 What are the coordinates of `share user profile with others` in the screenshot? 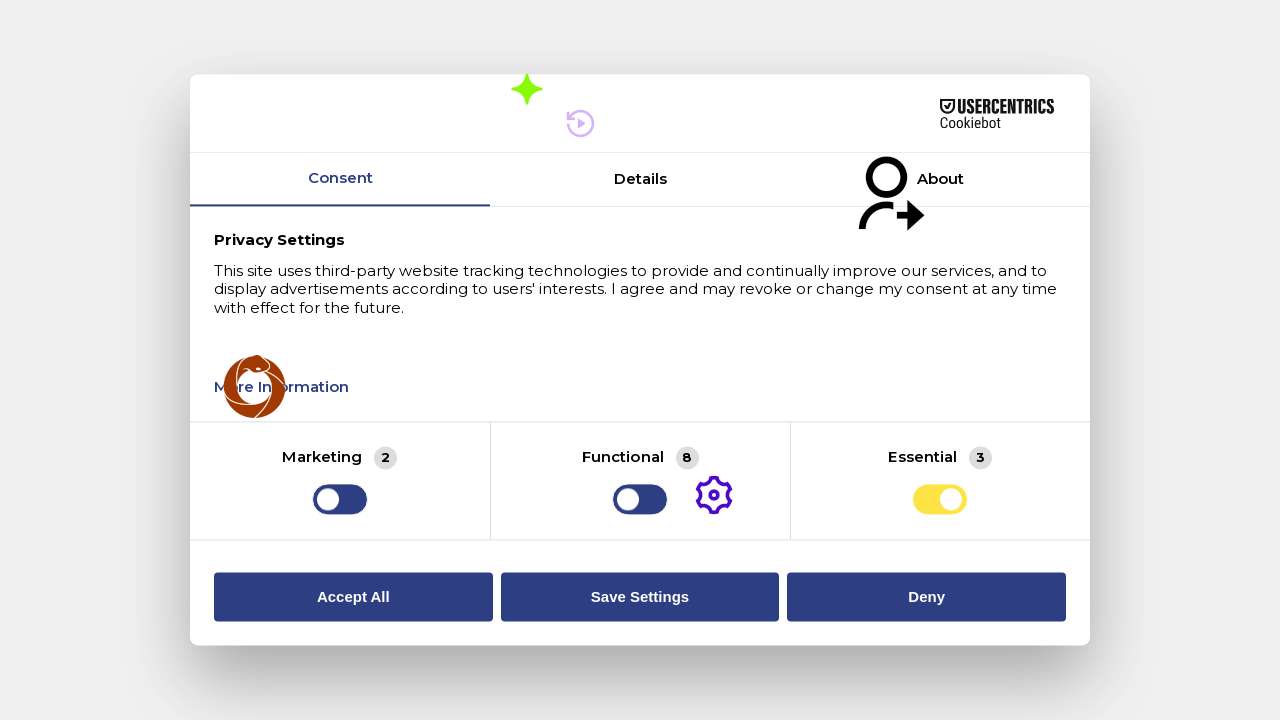 It's located at (886, 194).